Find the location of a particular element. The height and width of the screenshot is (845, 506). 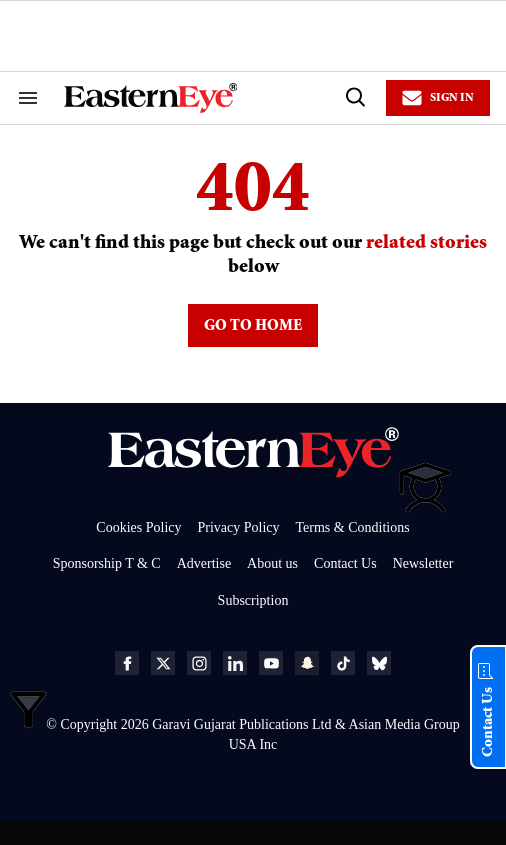

view student profile or account is located at coordinates (425, 488).